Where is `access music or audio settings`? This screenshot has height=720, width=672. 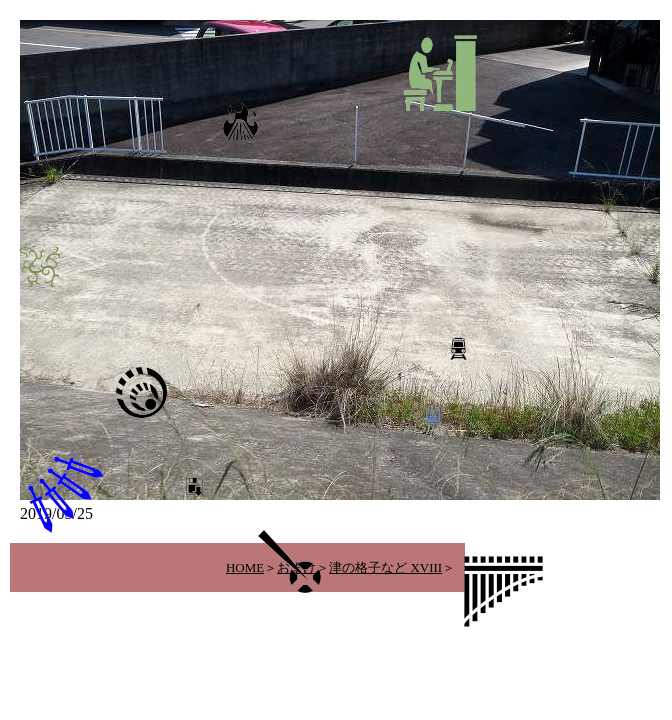 access music or audio settings is located at coordinates (503, 591).